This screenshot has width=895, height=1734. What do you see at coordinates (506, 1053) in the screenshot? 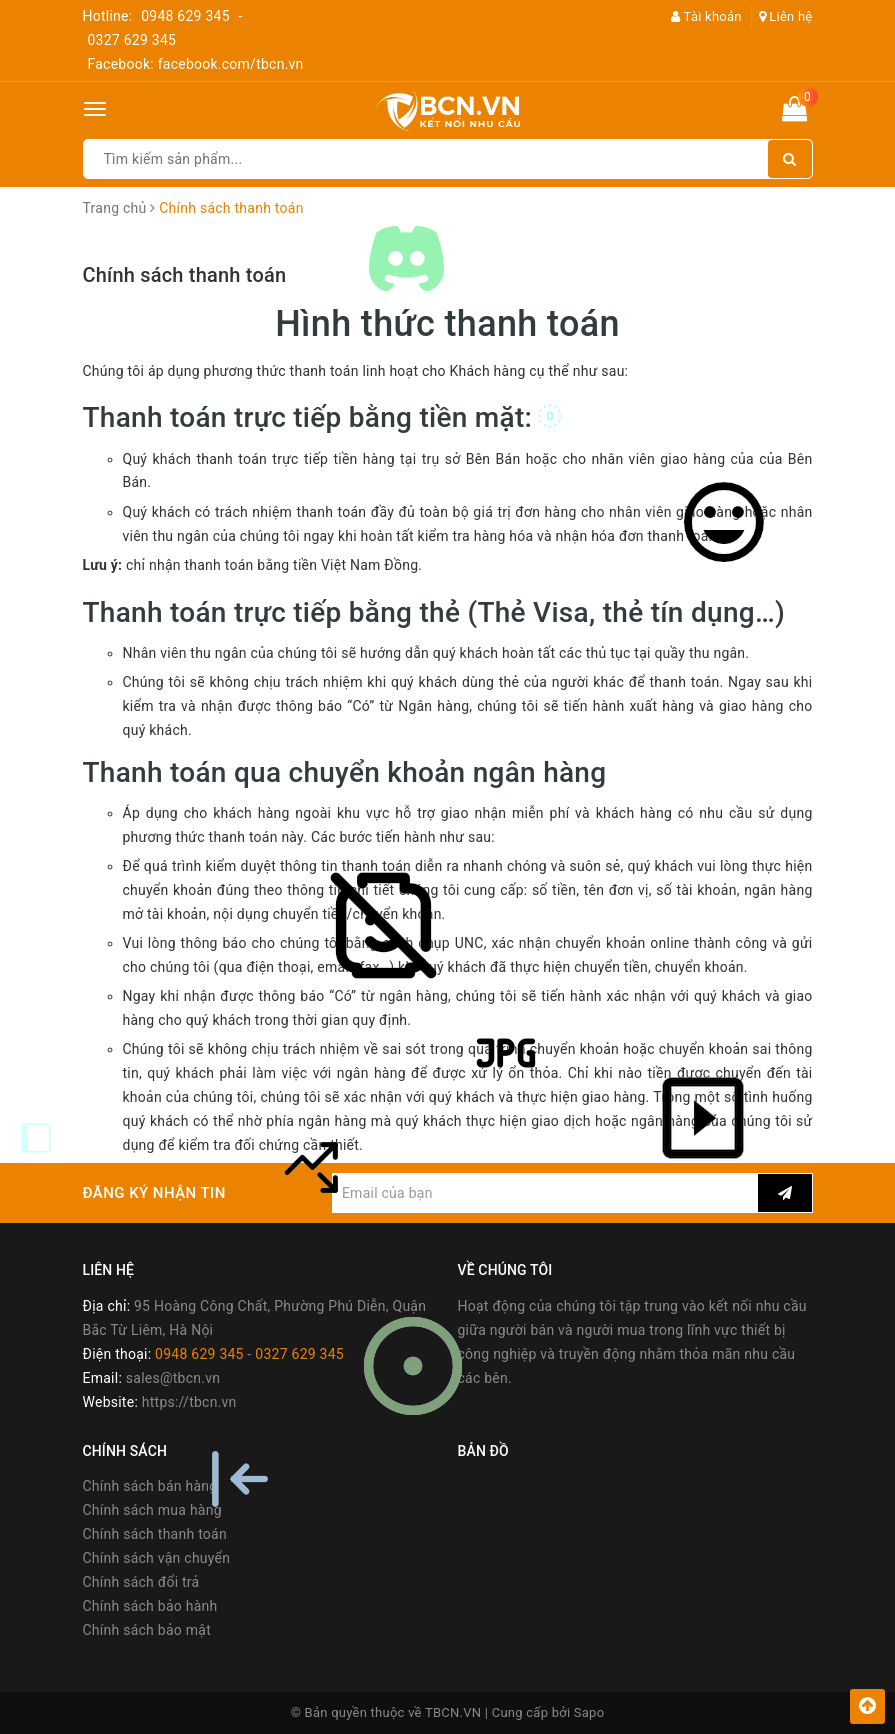
I see `indicates a JPG image file type` at bounding box center [506, 1053].